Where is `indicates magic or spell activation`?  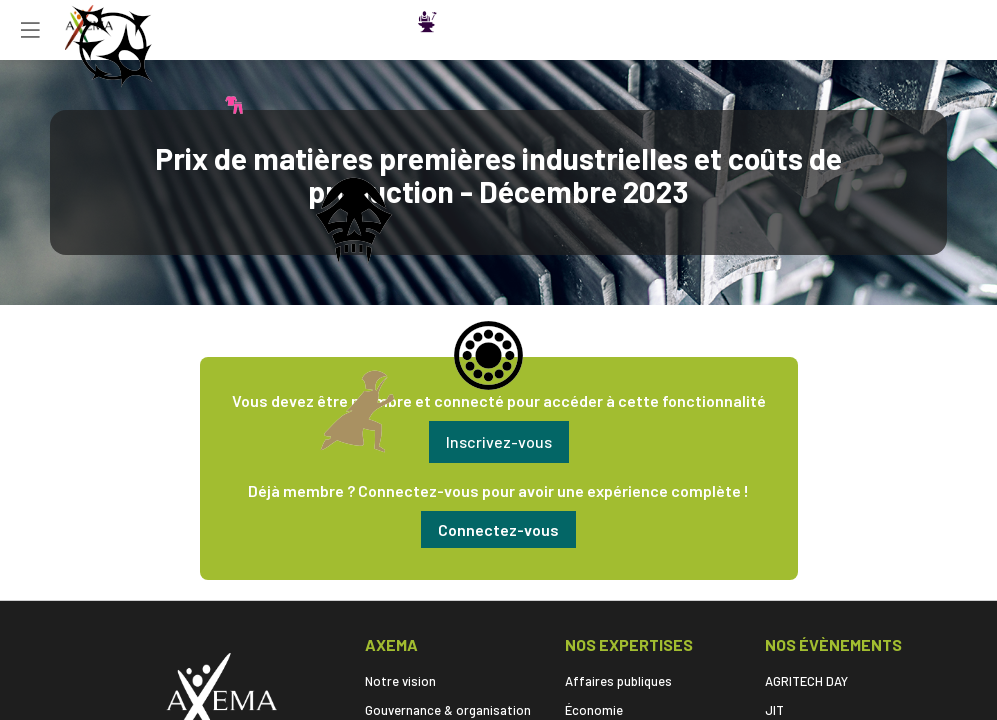
indicates magic or spell activation is located at coordinates (112, 45).